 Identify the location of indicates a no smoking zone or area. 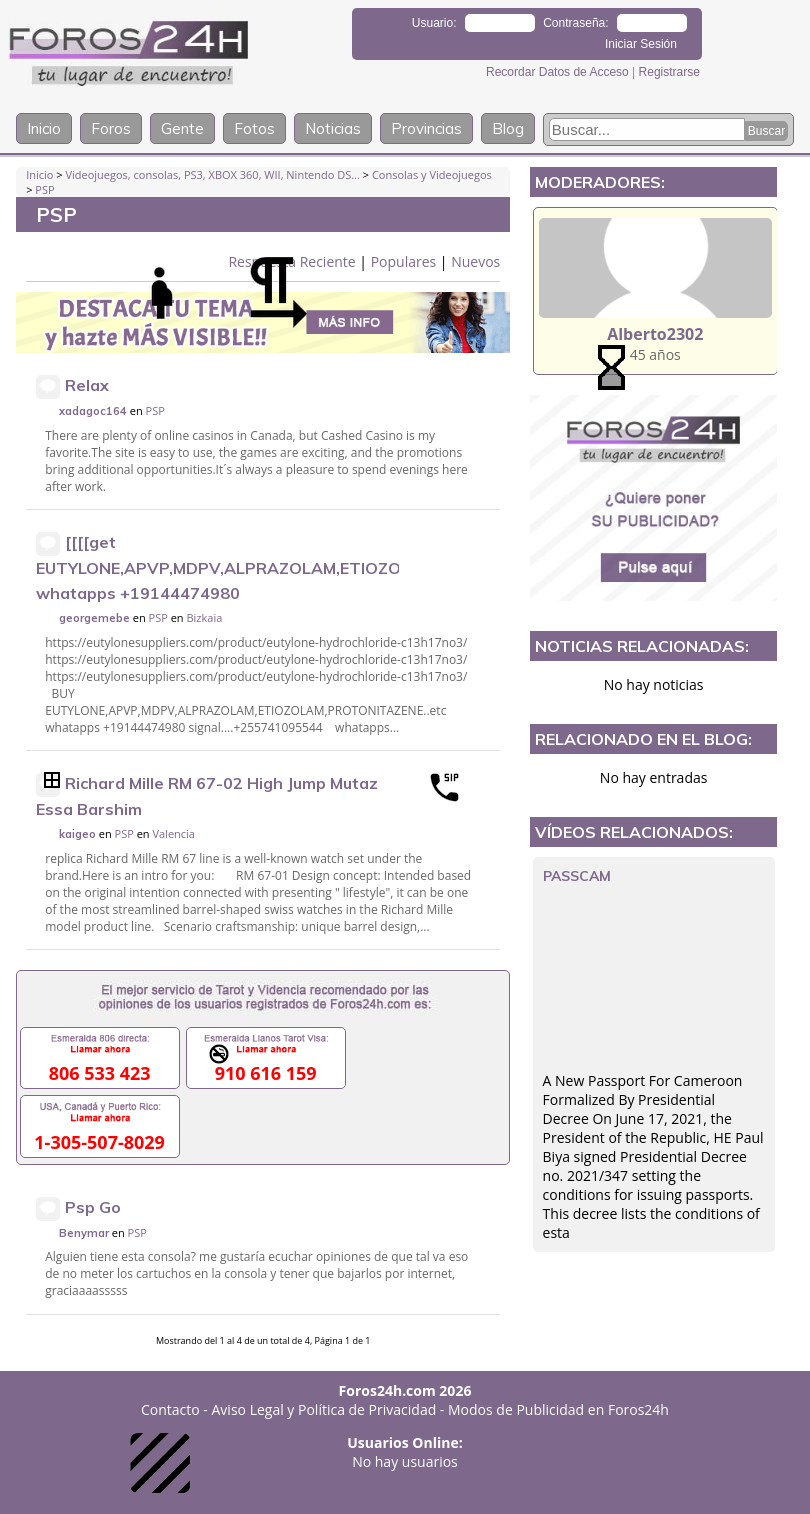
(219, 1054).